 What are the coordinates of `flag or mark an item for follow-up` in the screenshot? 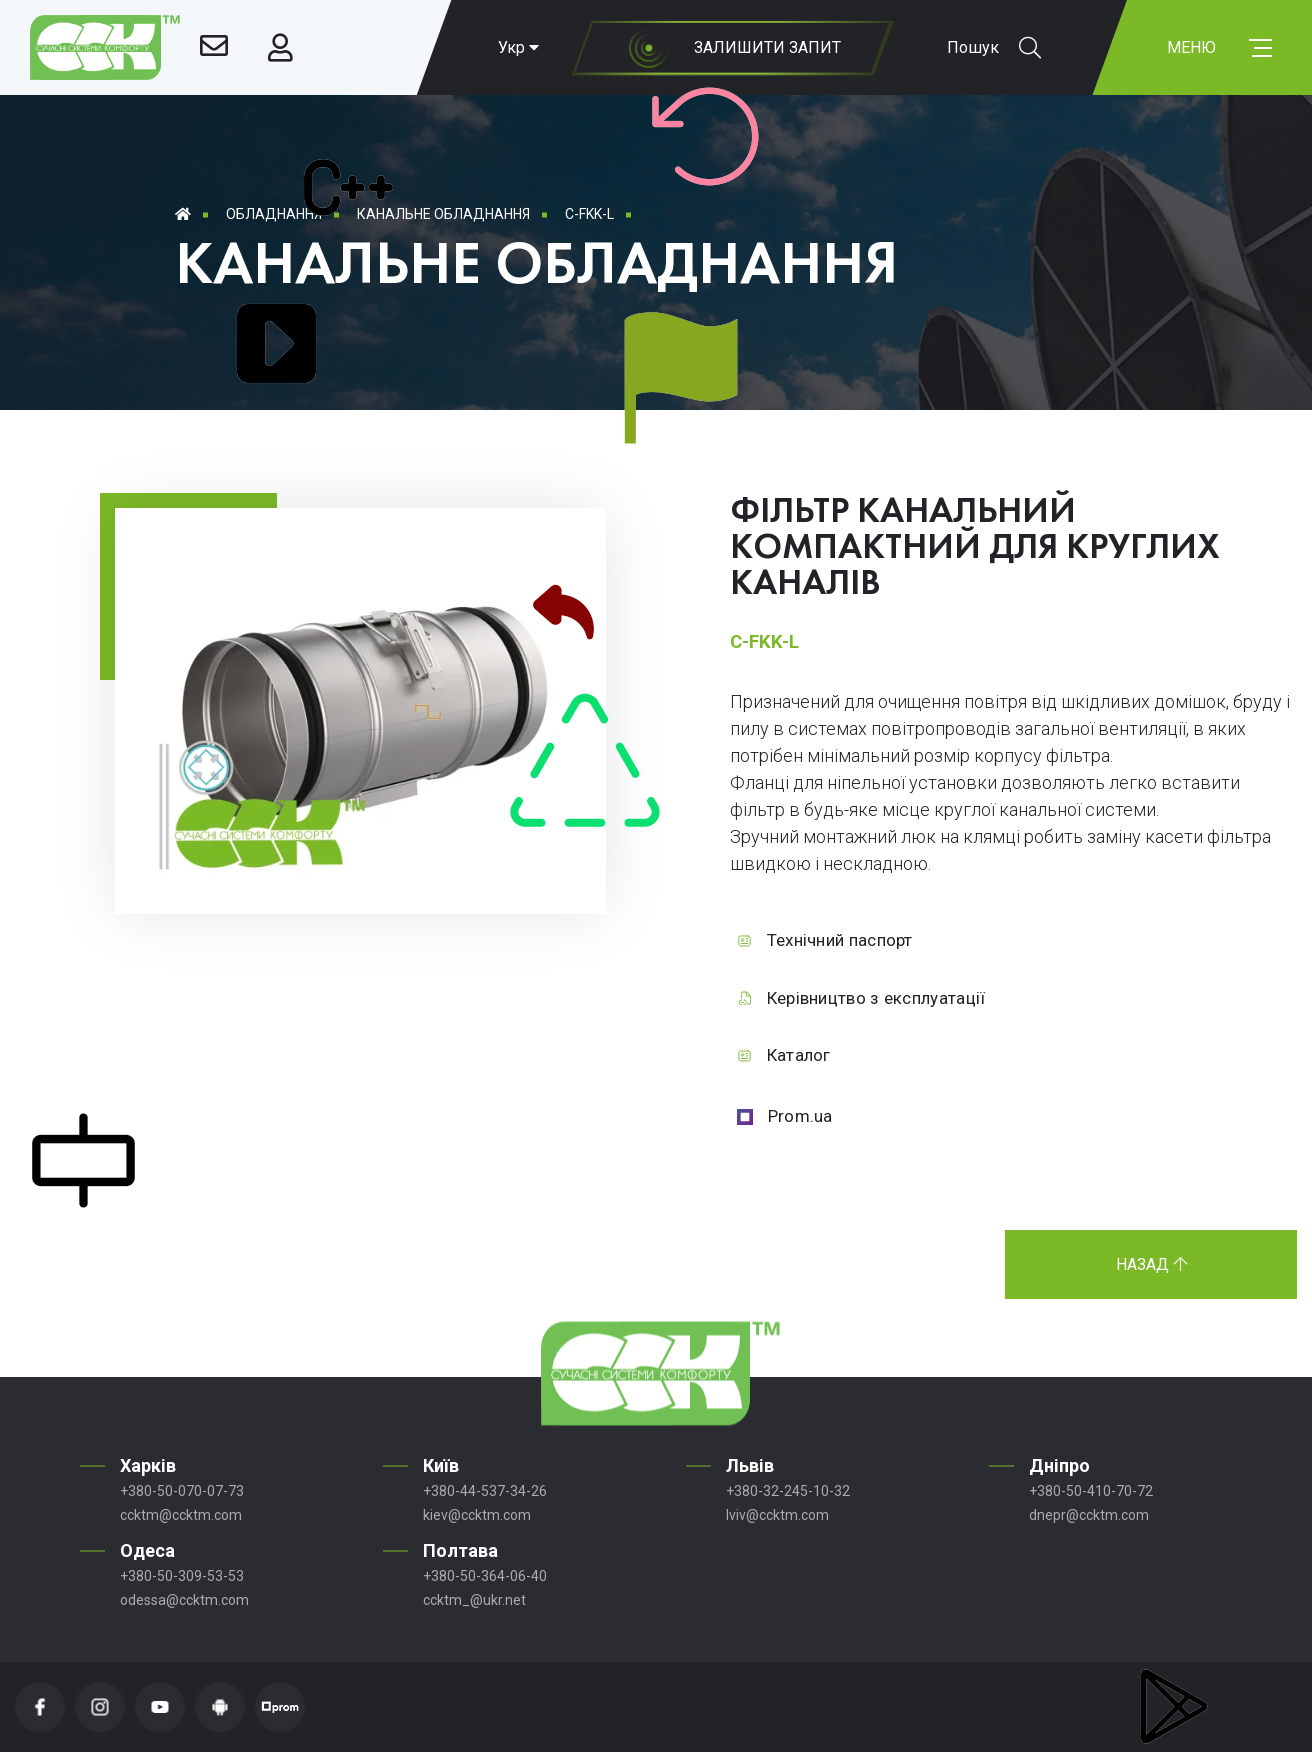 It's located at (681, 378).